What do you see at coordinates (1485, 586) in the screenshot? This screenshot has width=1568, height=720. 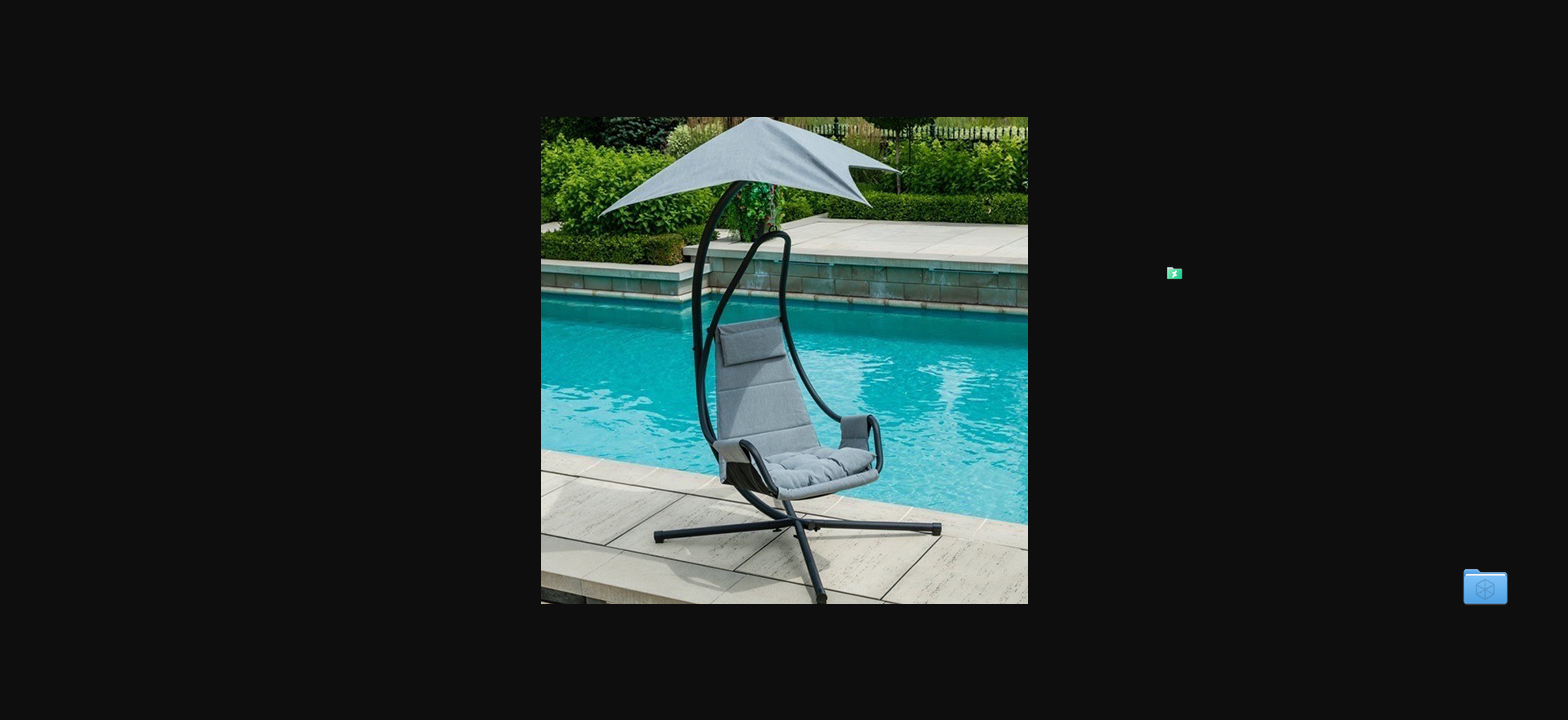 I see `open 3D files folder` at bounding box center [1485, 586].